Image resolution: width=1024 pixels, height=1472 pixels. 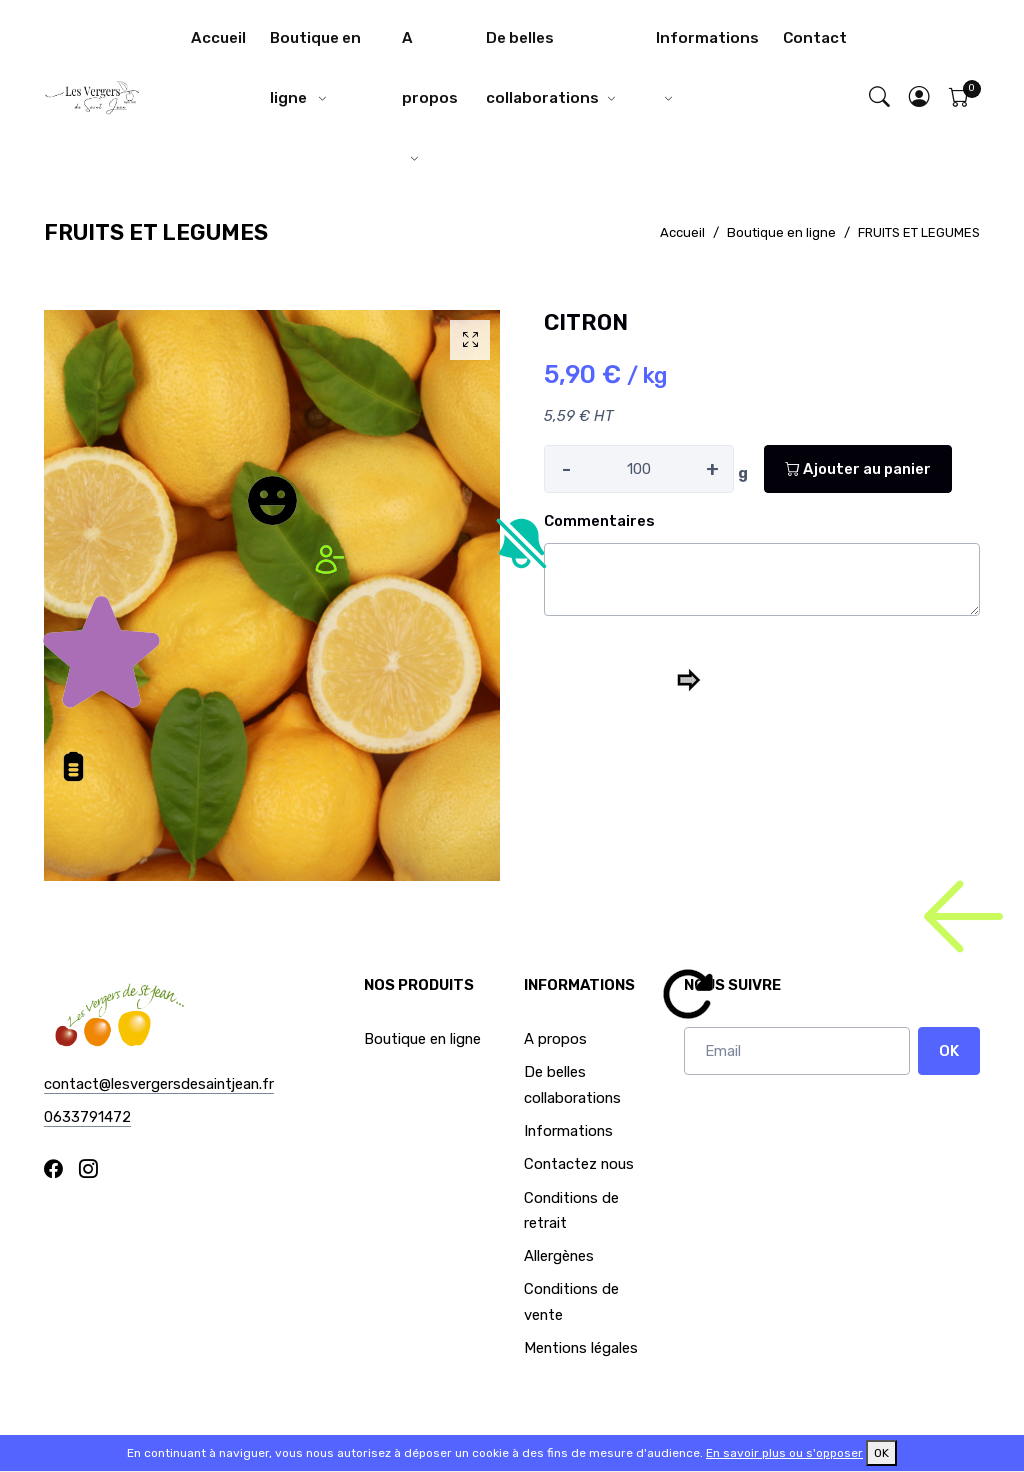 I want to click on add to favorites, so click(x=101, y=652).